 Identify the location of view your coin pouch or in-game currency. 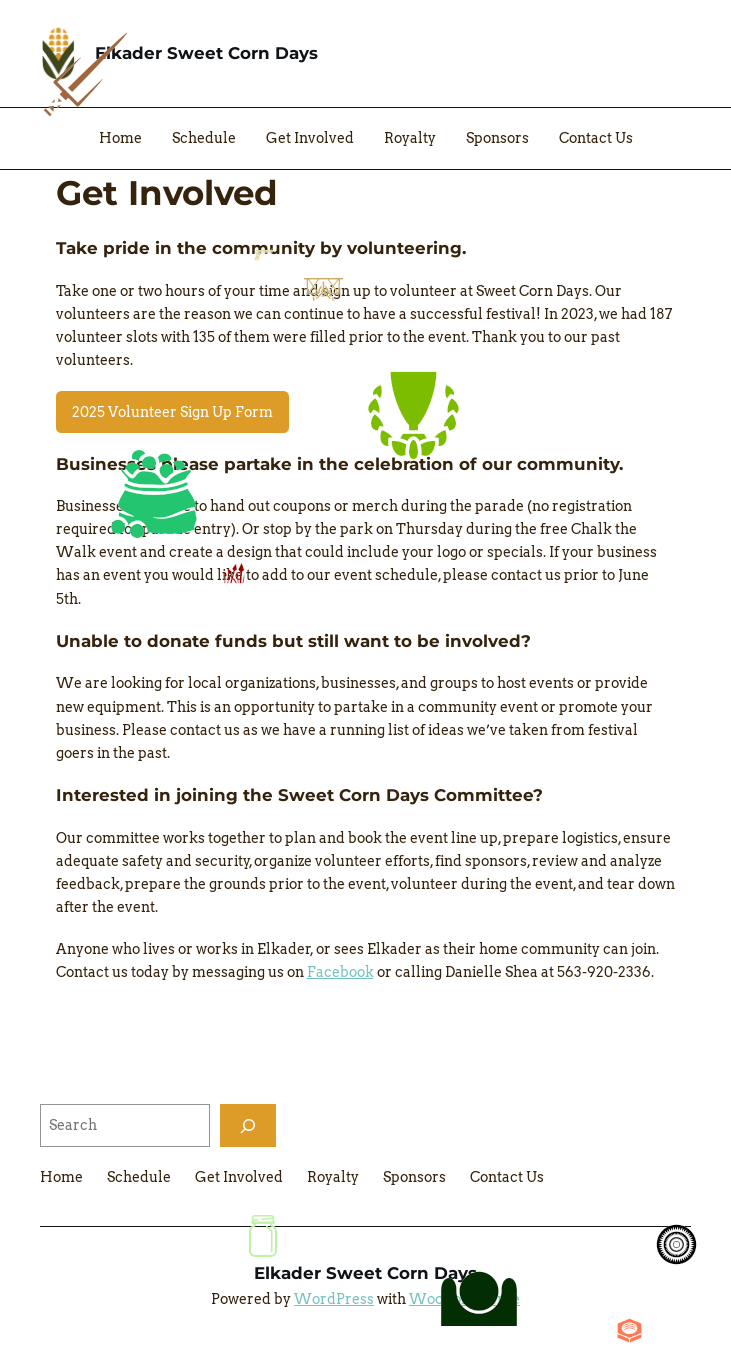
(154, 494).